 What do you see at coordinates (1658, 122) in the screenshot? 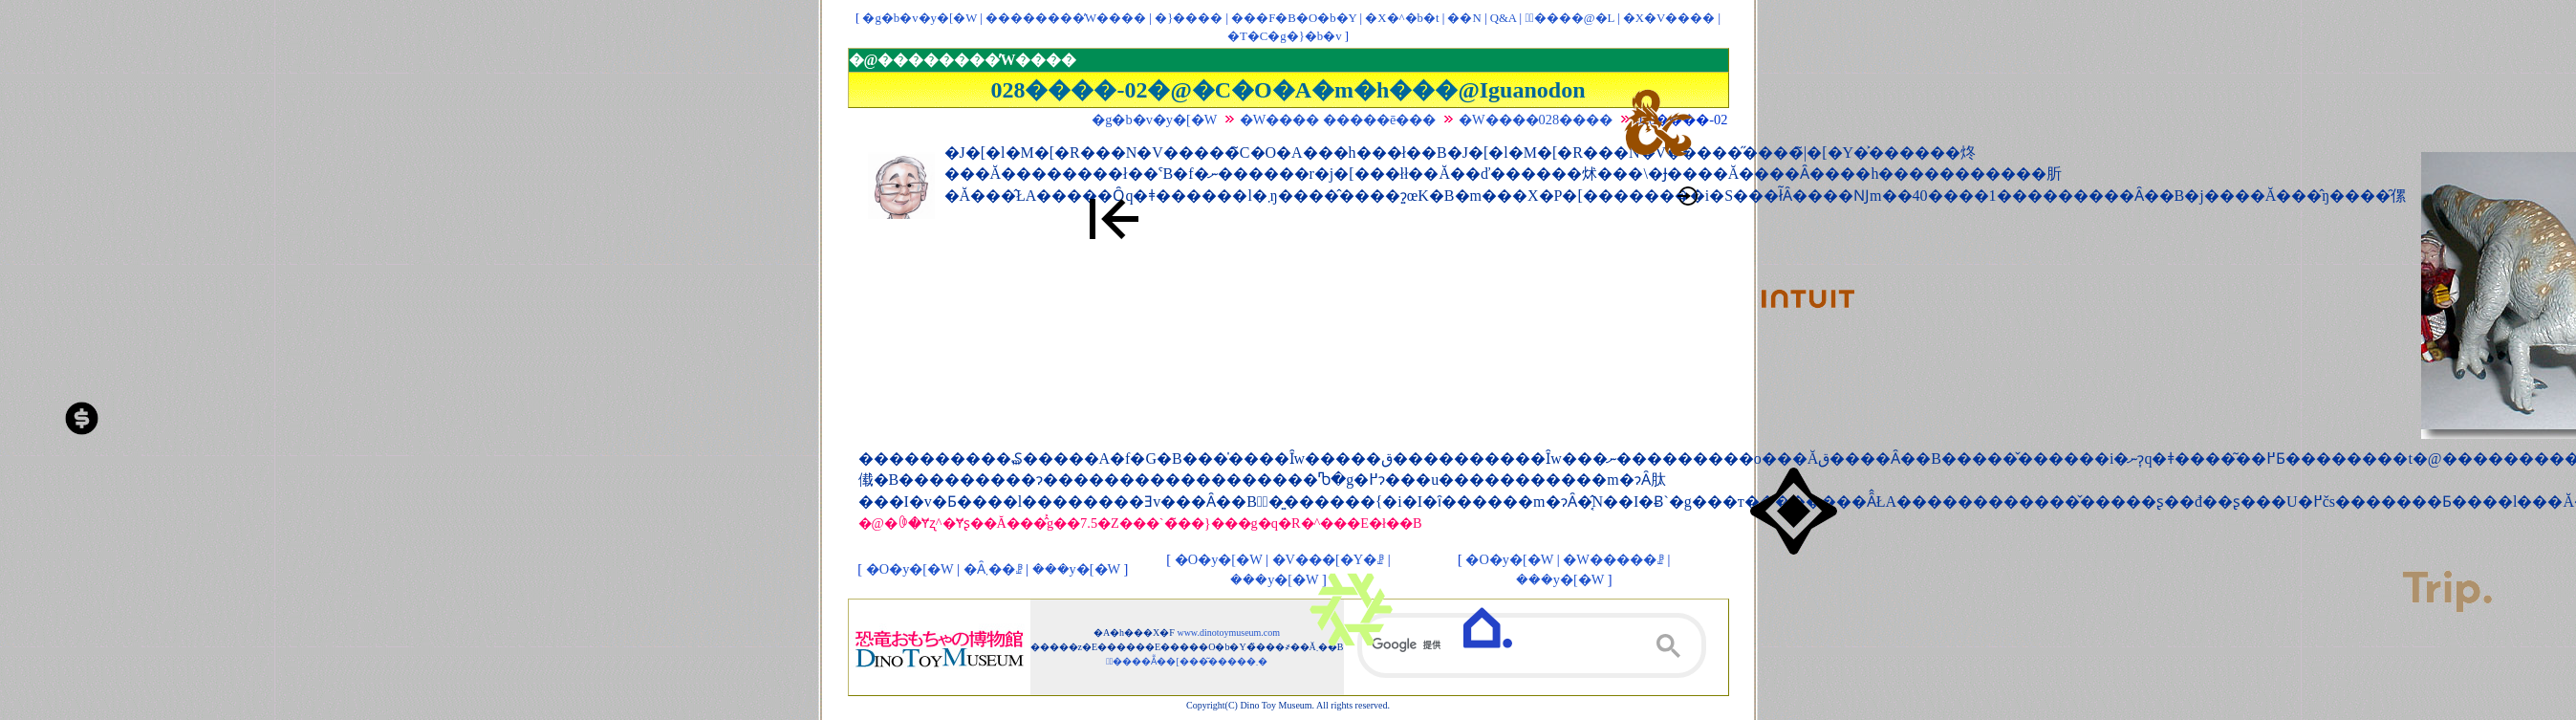
I see `Dungeons & Dragons logo` at bounding box center [1658, 122].